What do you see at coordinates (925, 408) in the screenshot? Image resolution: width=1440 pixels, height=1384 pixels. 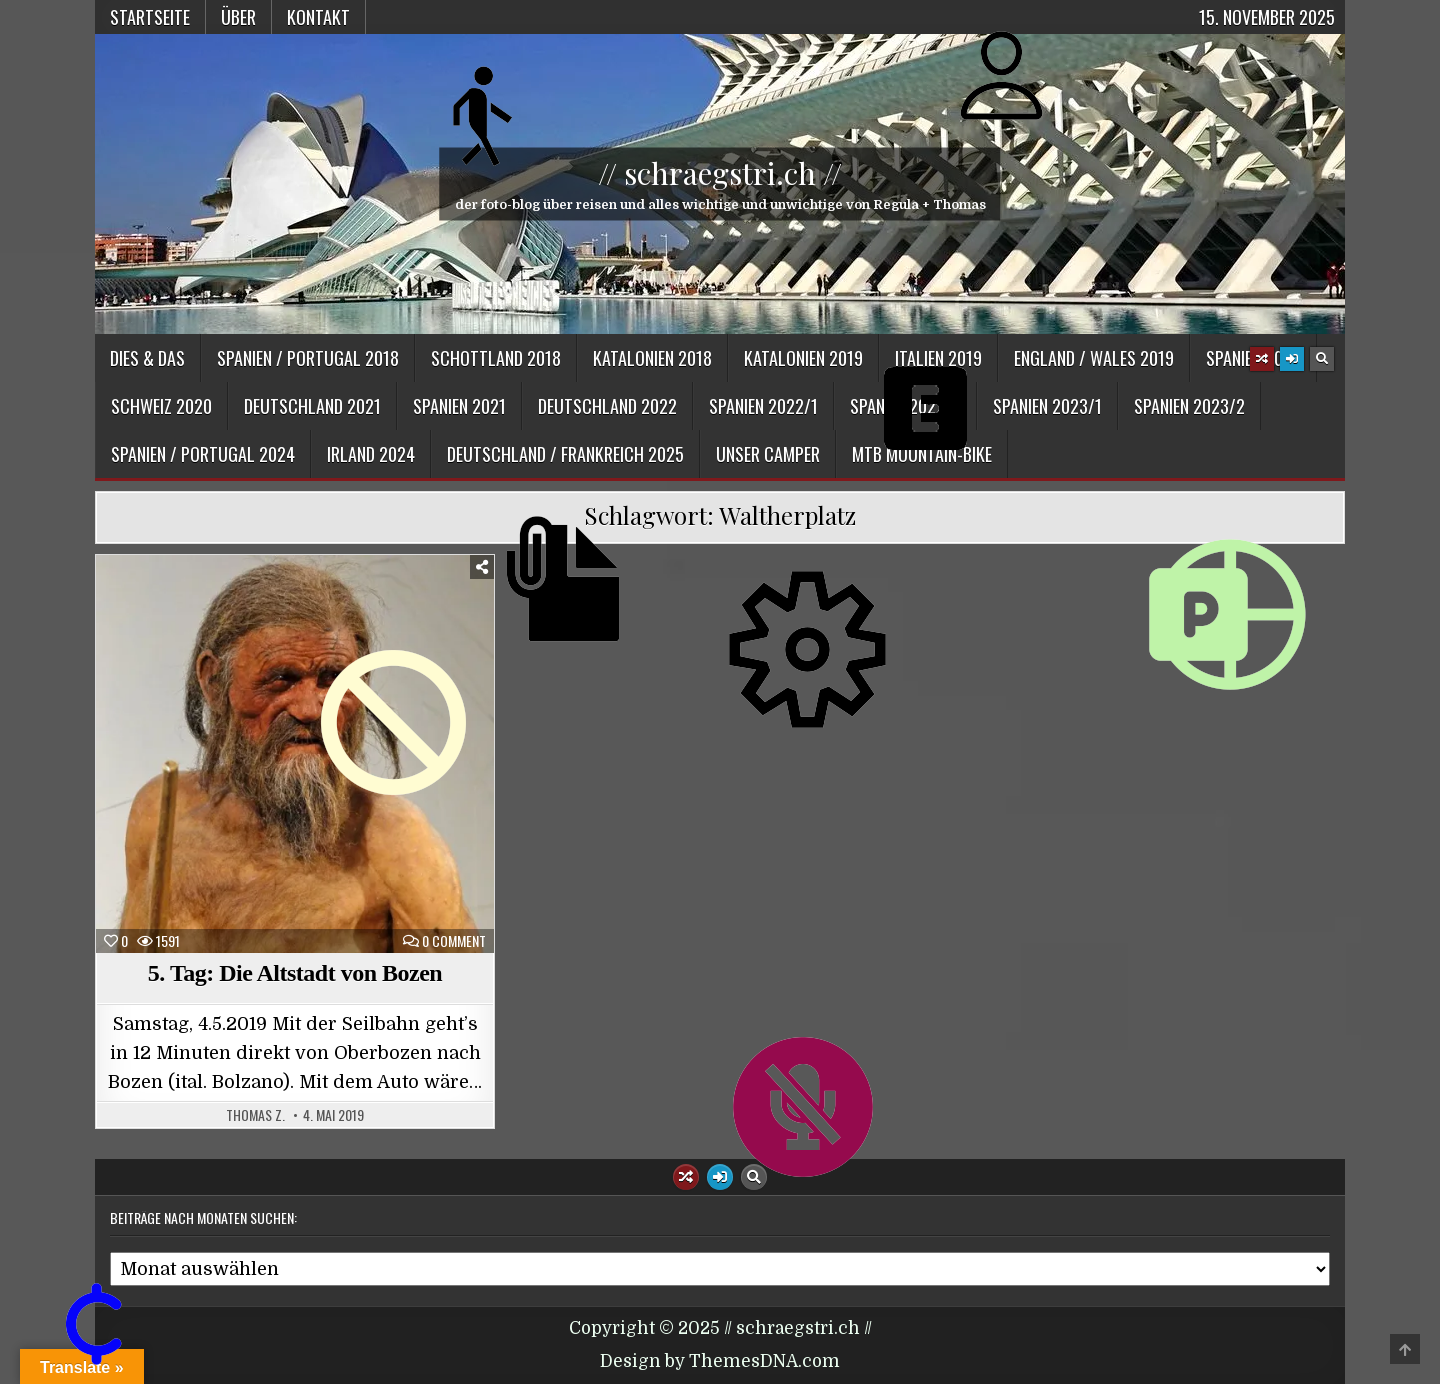 I see `indicates explicit content warning` at bounding box center [925, 408].